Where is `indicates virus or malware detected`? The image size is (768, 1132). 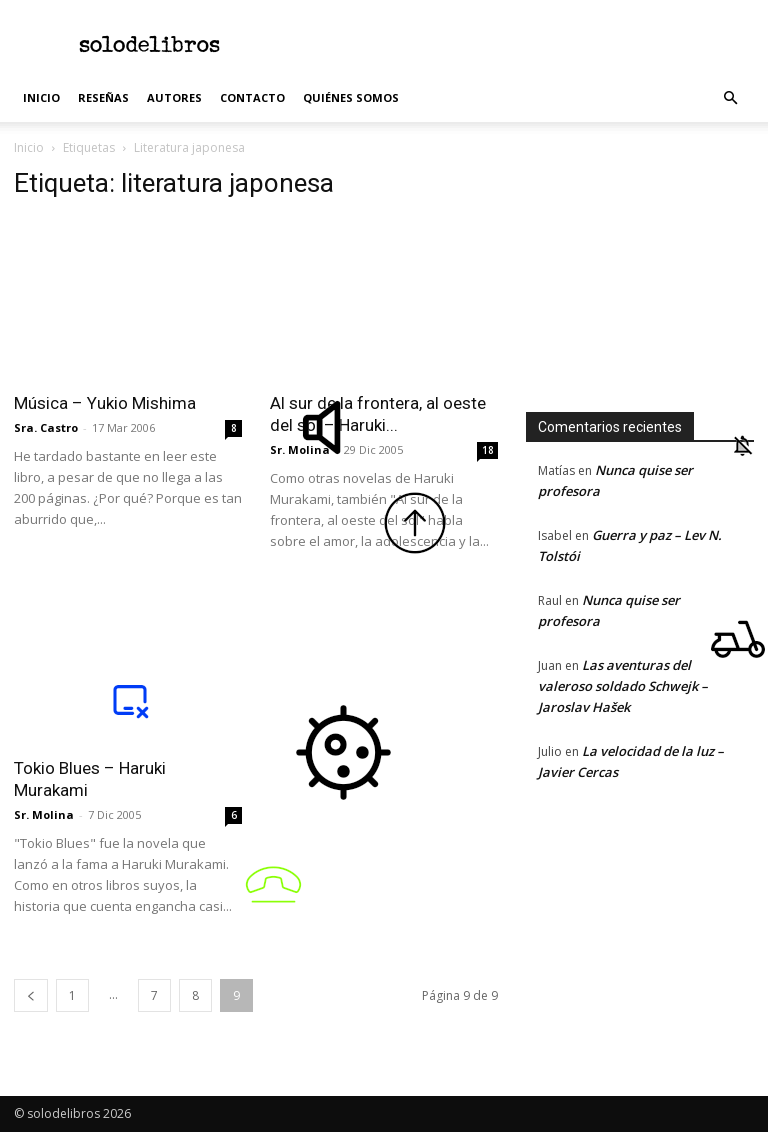 indicates virus or malware detected is located at coordinates (343, 752).